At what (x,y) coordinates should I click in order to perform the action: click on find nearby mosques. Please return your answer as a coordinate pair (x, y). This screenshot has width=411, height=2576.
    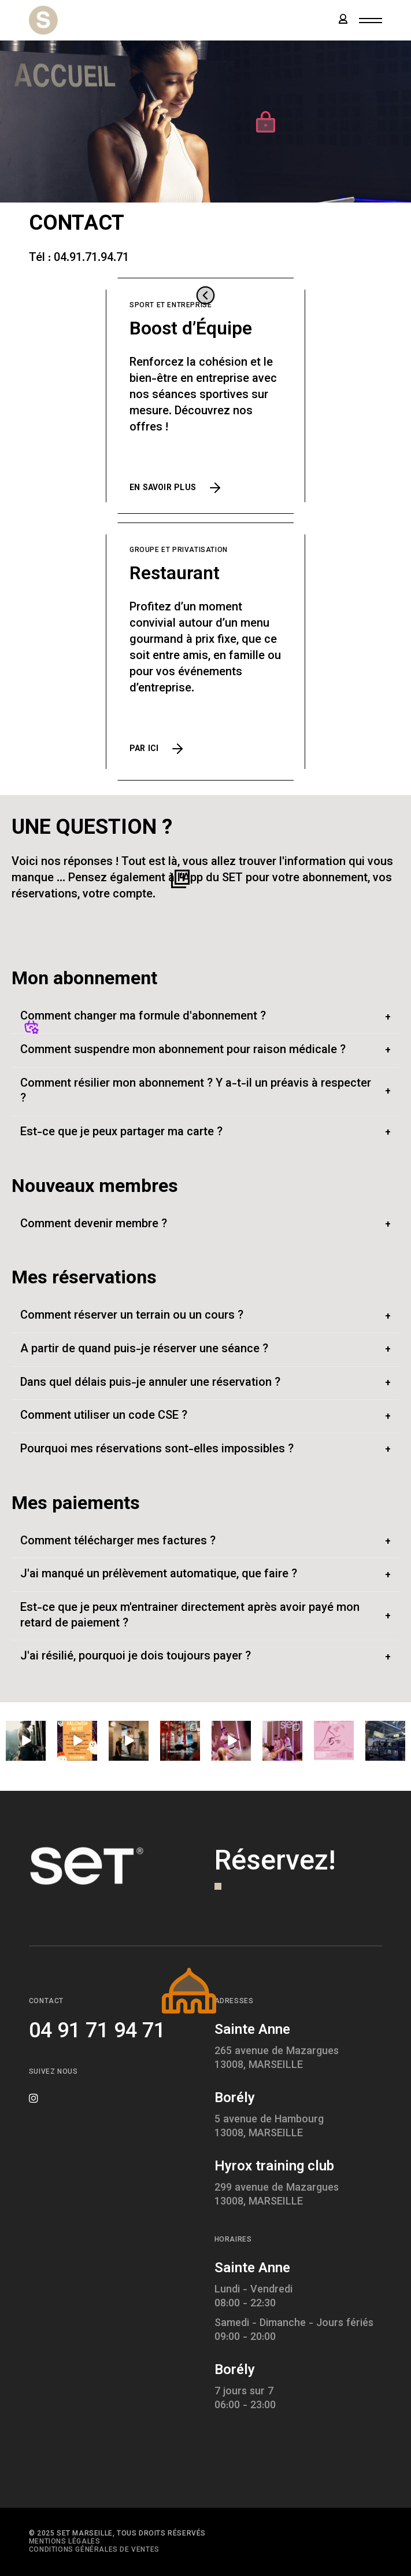
    Looking at the image, I should click on (189, 1993).